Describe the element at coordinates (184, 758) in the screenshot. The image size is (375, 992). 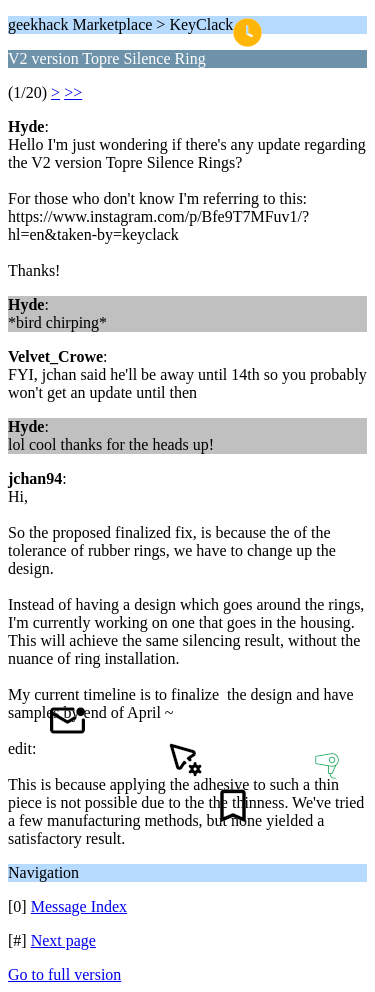
I see `adjust cursor or pointer settings` at that location.